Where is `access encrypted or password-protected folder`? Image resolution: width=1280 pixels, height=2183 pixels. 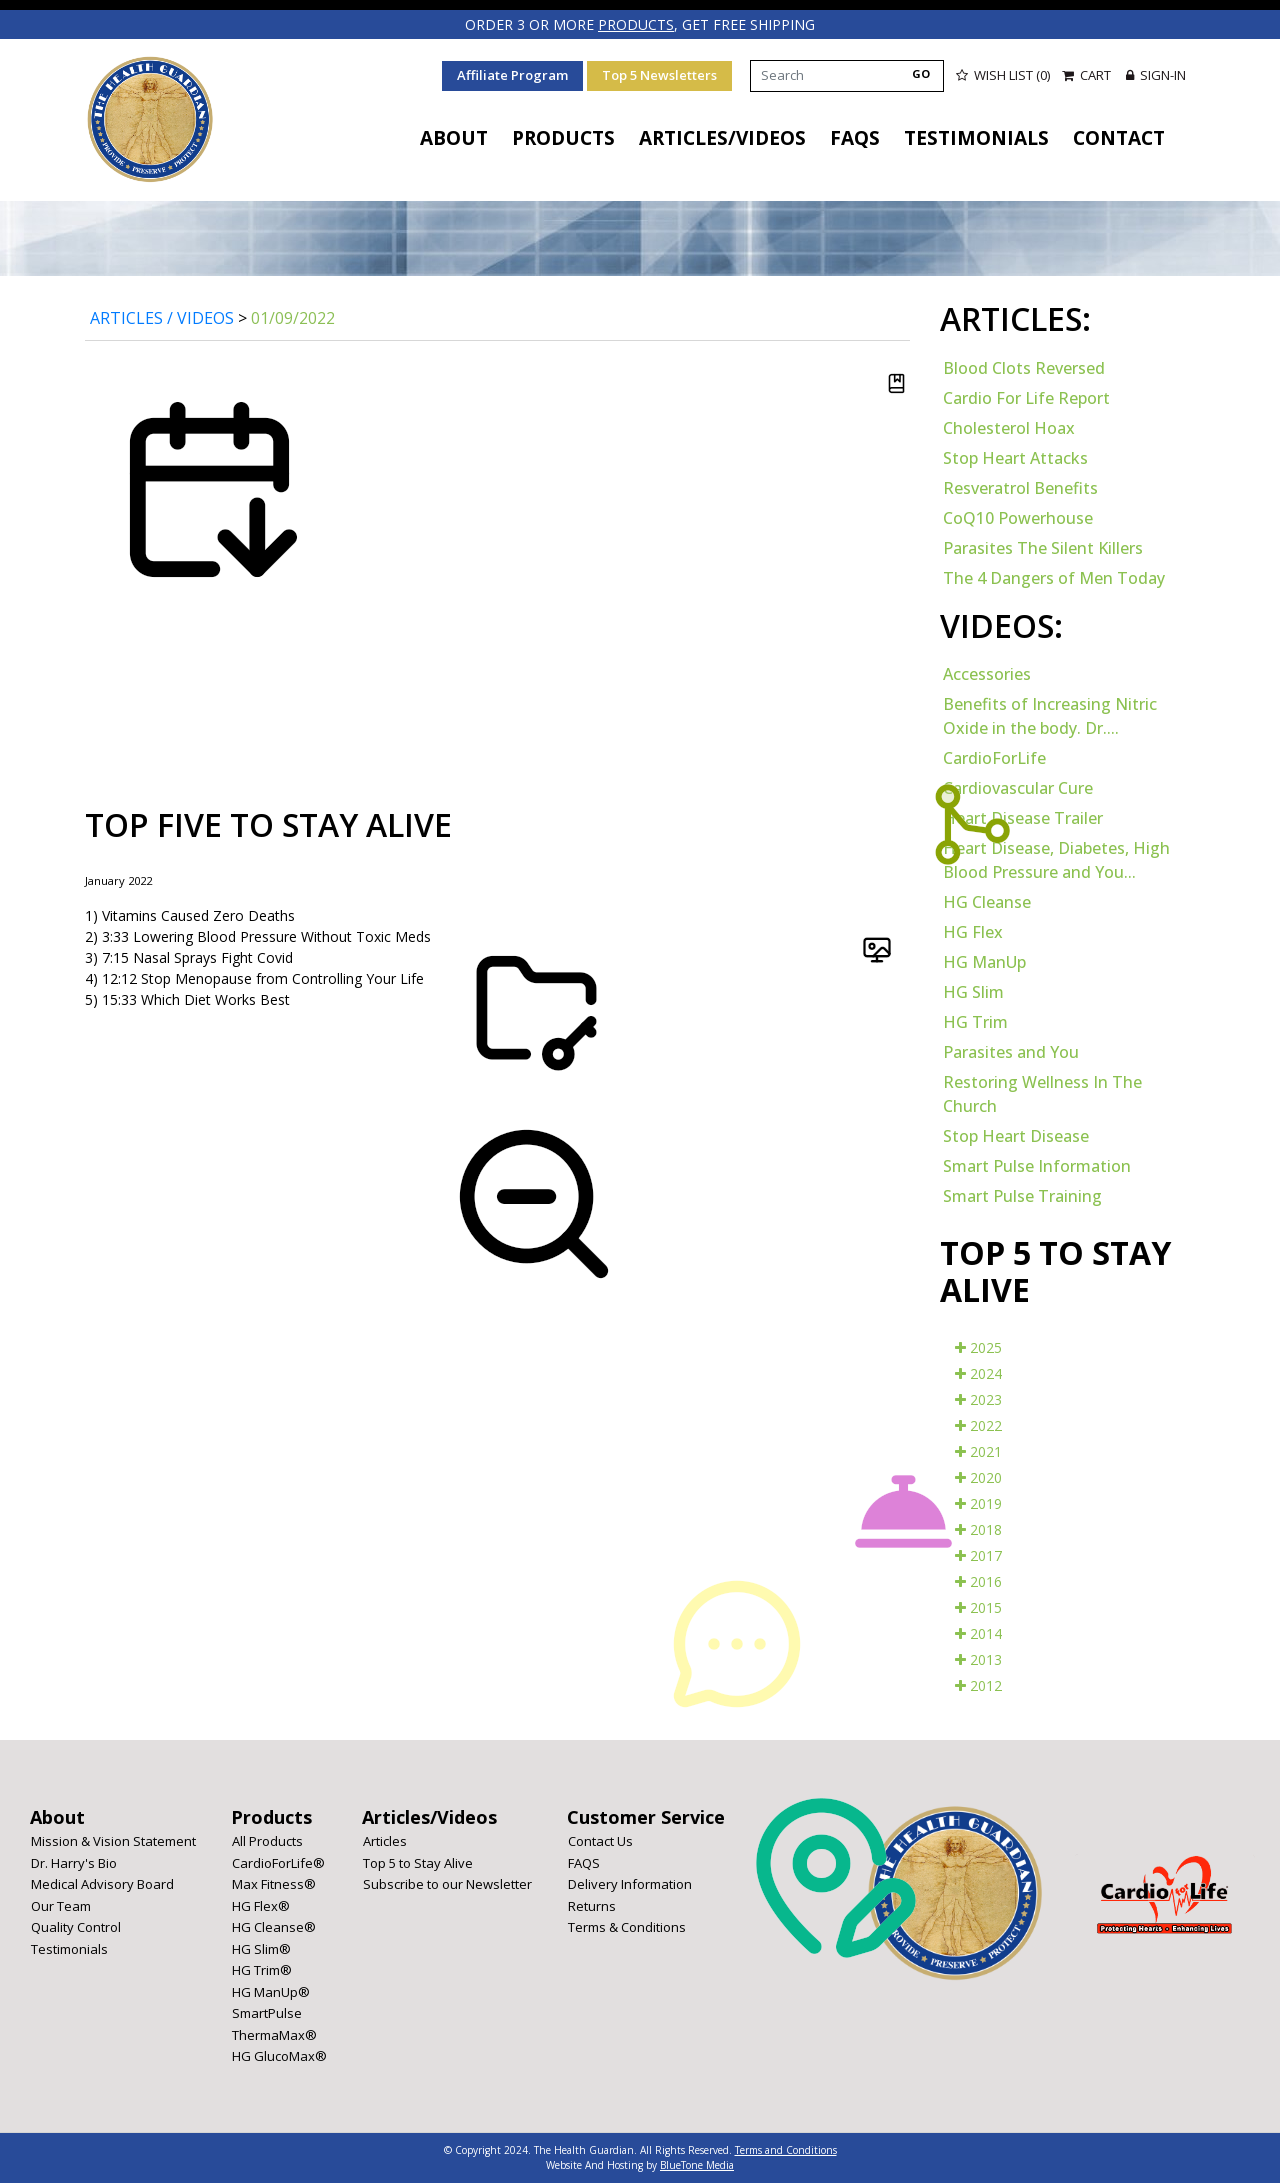 access encrypted or password-protected folder is located at coordinates (536, 1010).